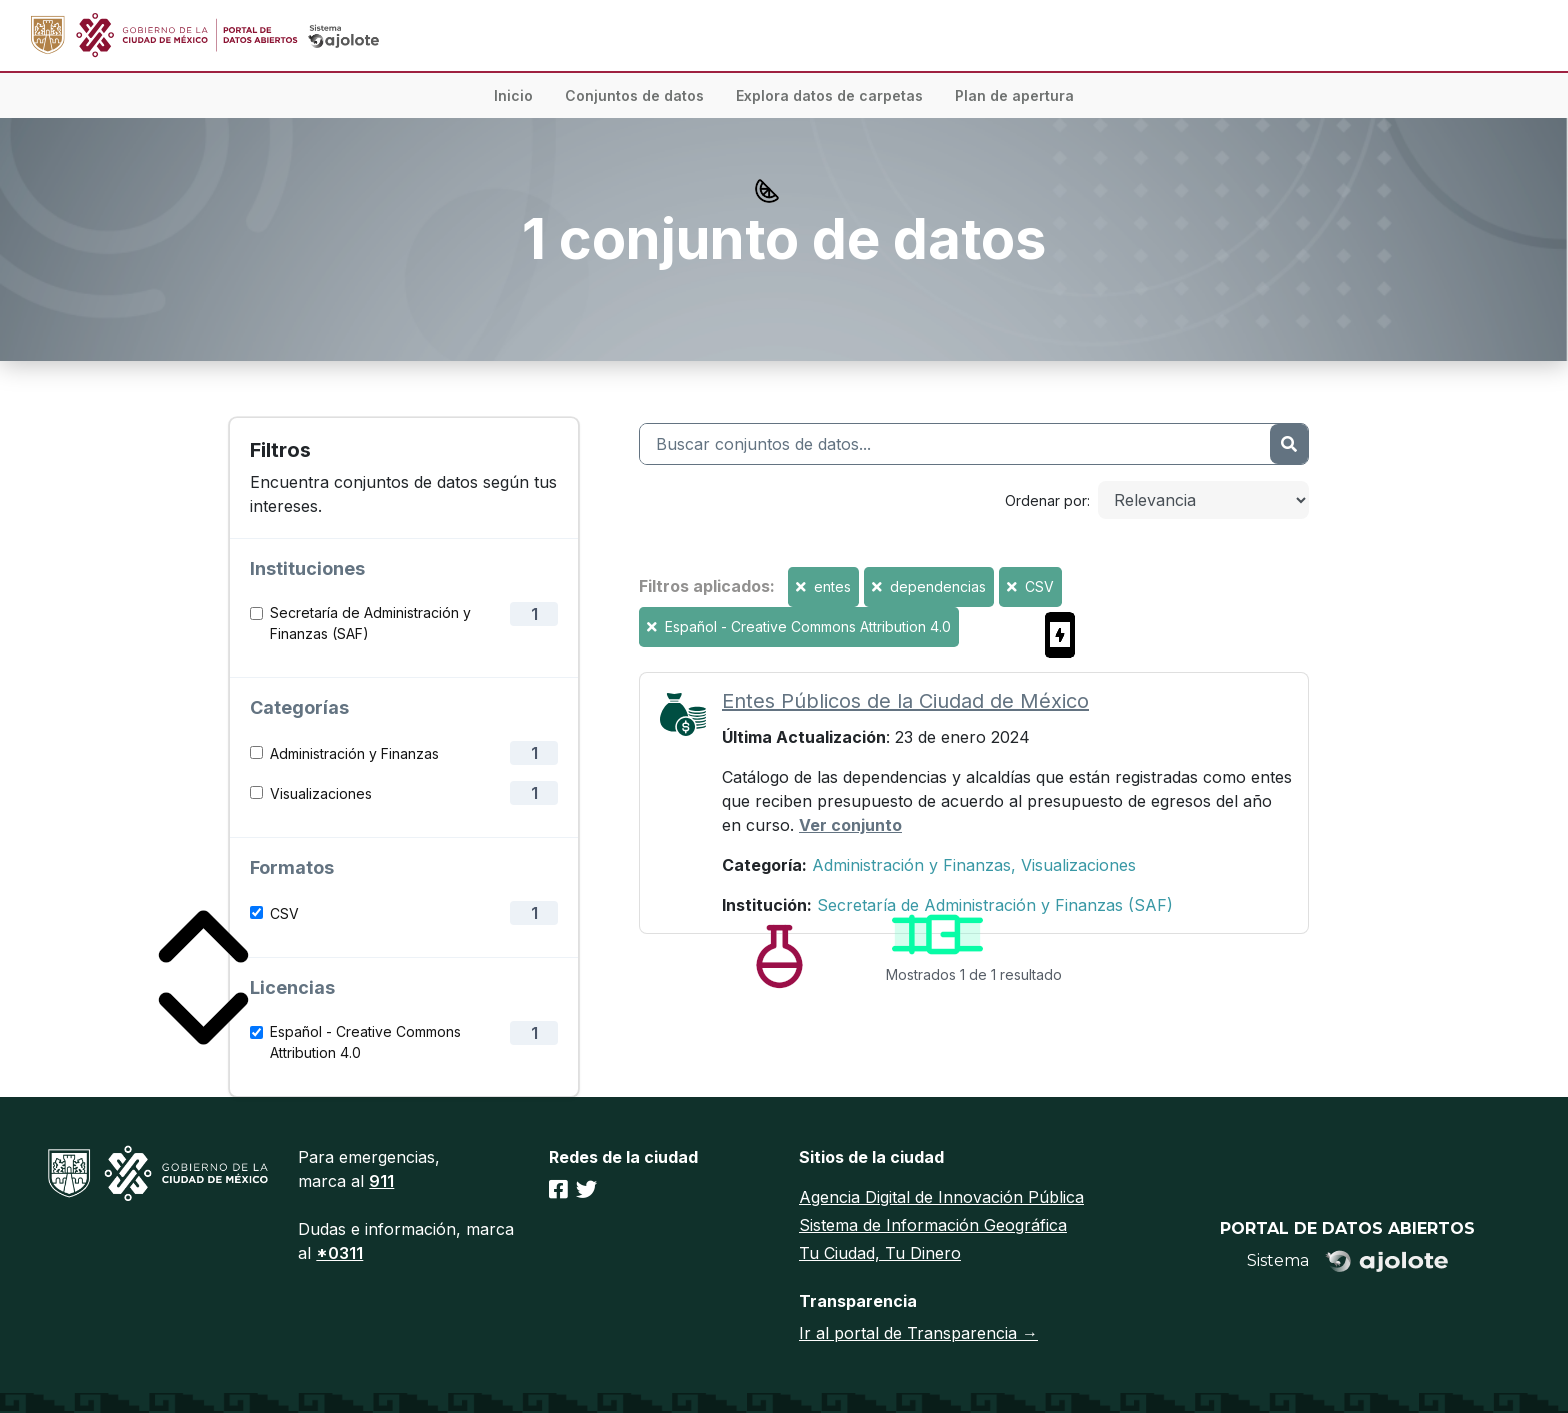  I want to click on find nearby charging stations, so click(1060, 635).